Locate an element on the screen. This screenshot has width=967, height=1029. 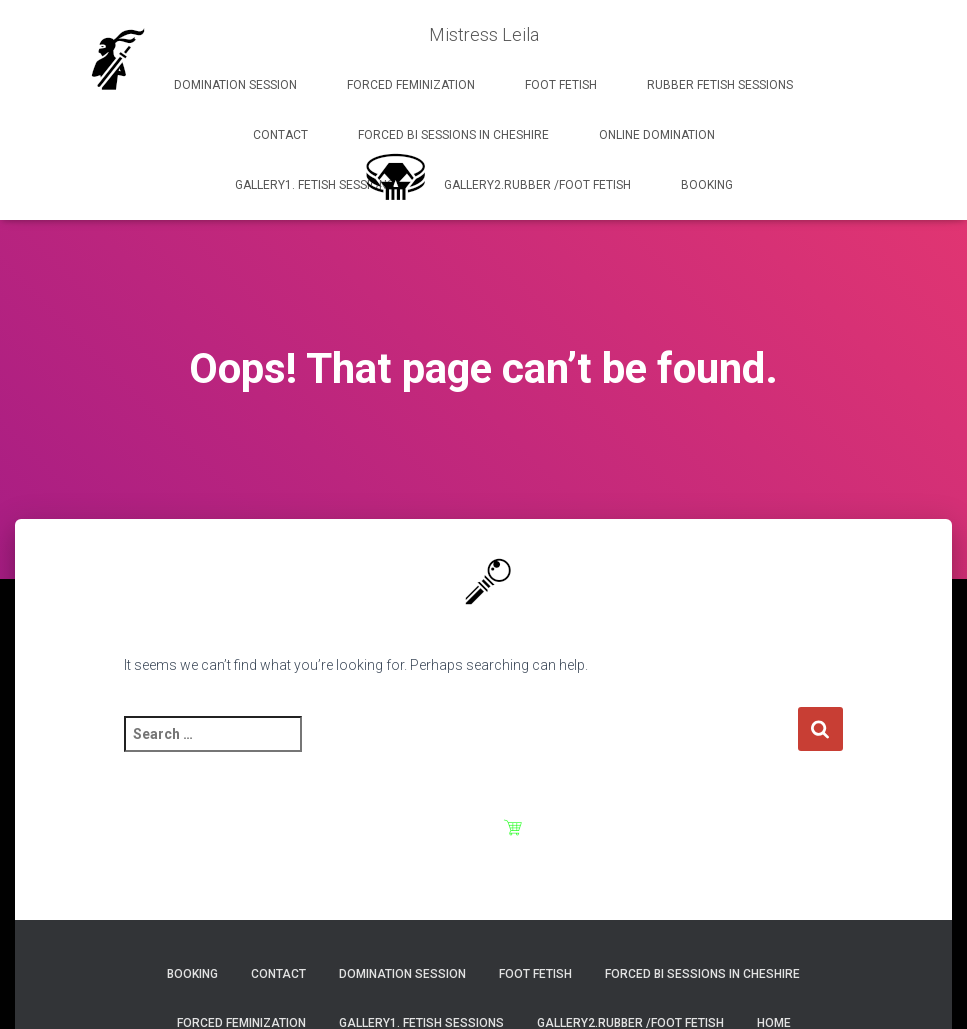
view your shopping cart is located at coordinates (513, 827).